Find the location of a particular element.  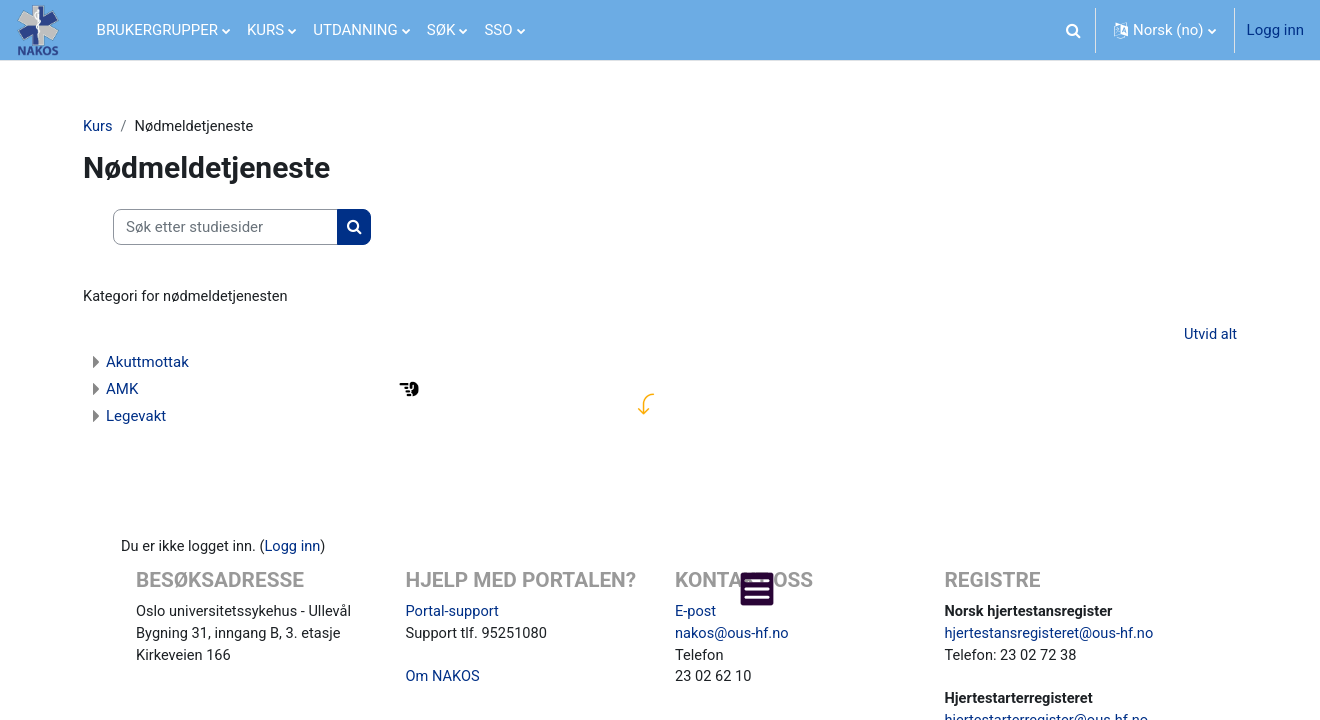

go back to the previous screen is located at coordinates (409, 389).